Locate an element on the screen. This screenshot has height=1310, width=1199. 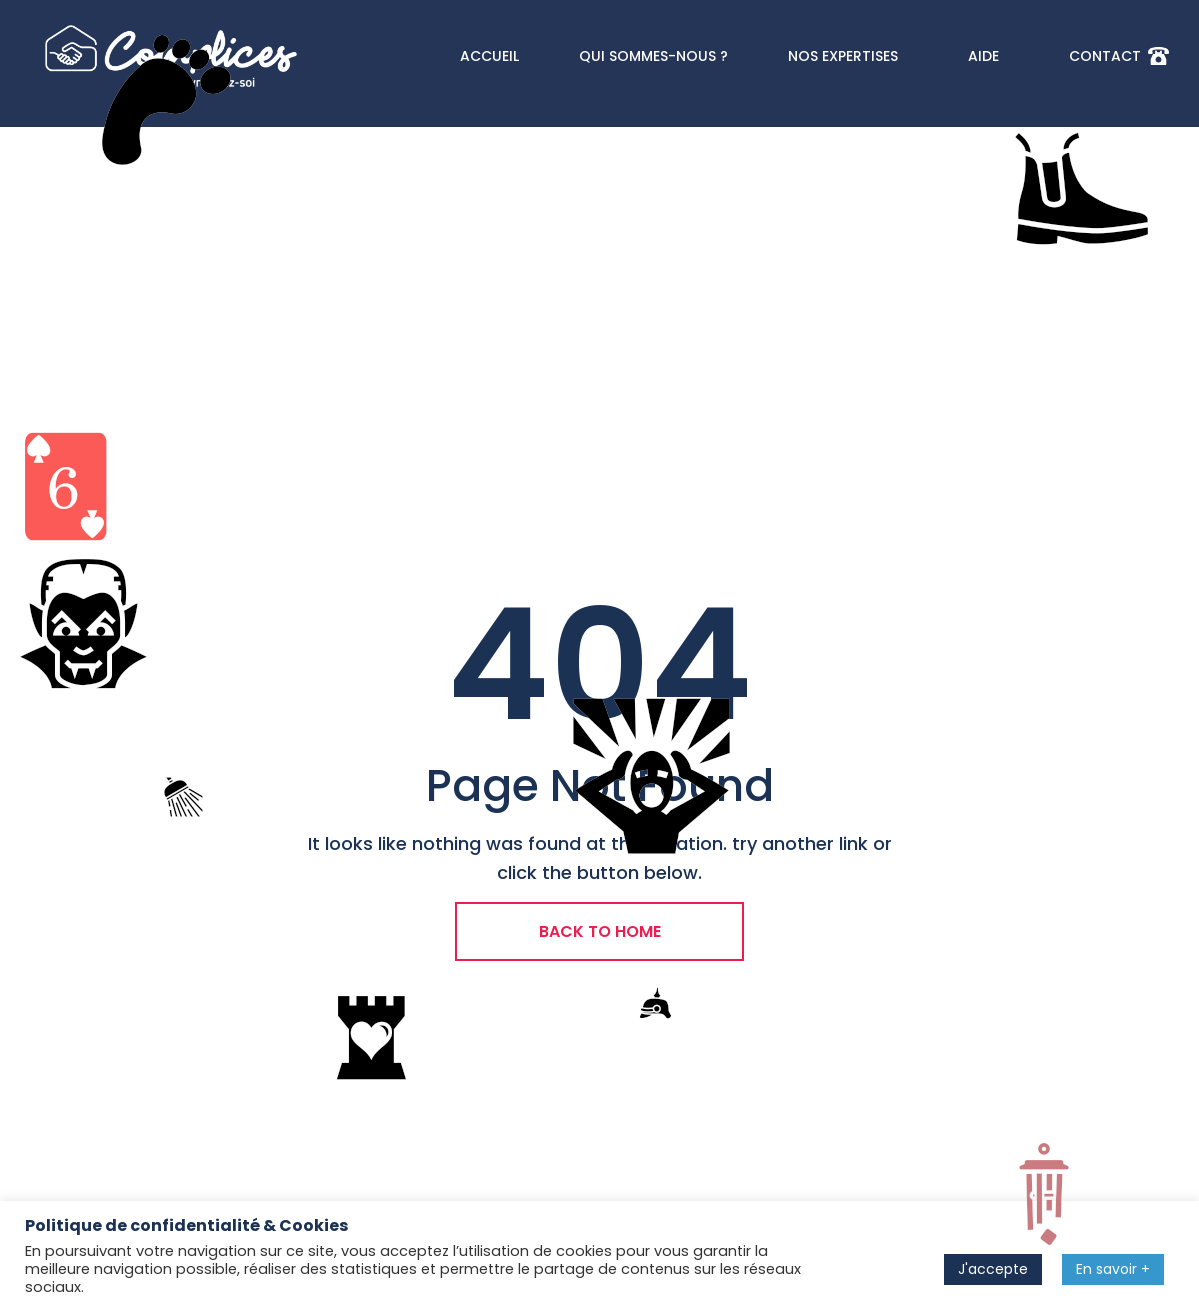
access your favorite or saved fortress in a game is located at coordinates (371, 1037).